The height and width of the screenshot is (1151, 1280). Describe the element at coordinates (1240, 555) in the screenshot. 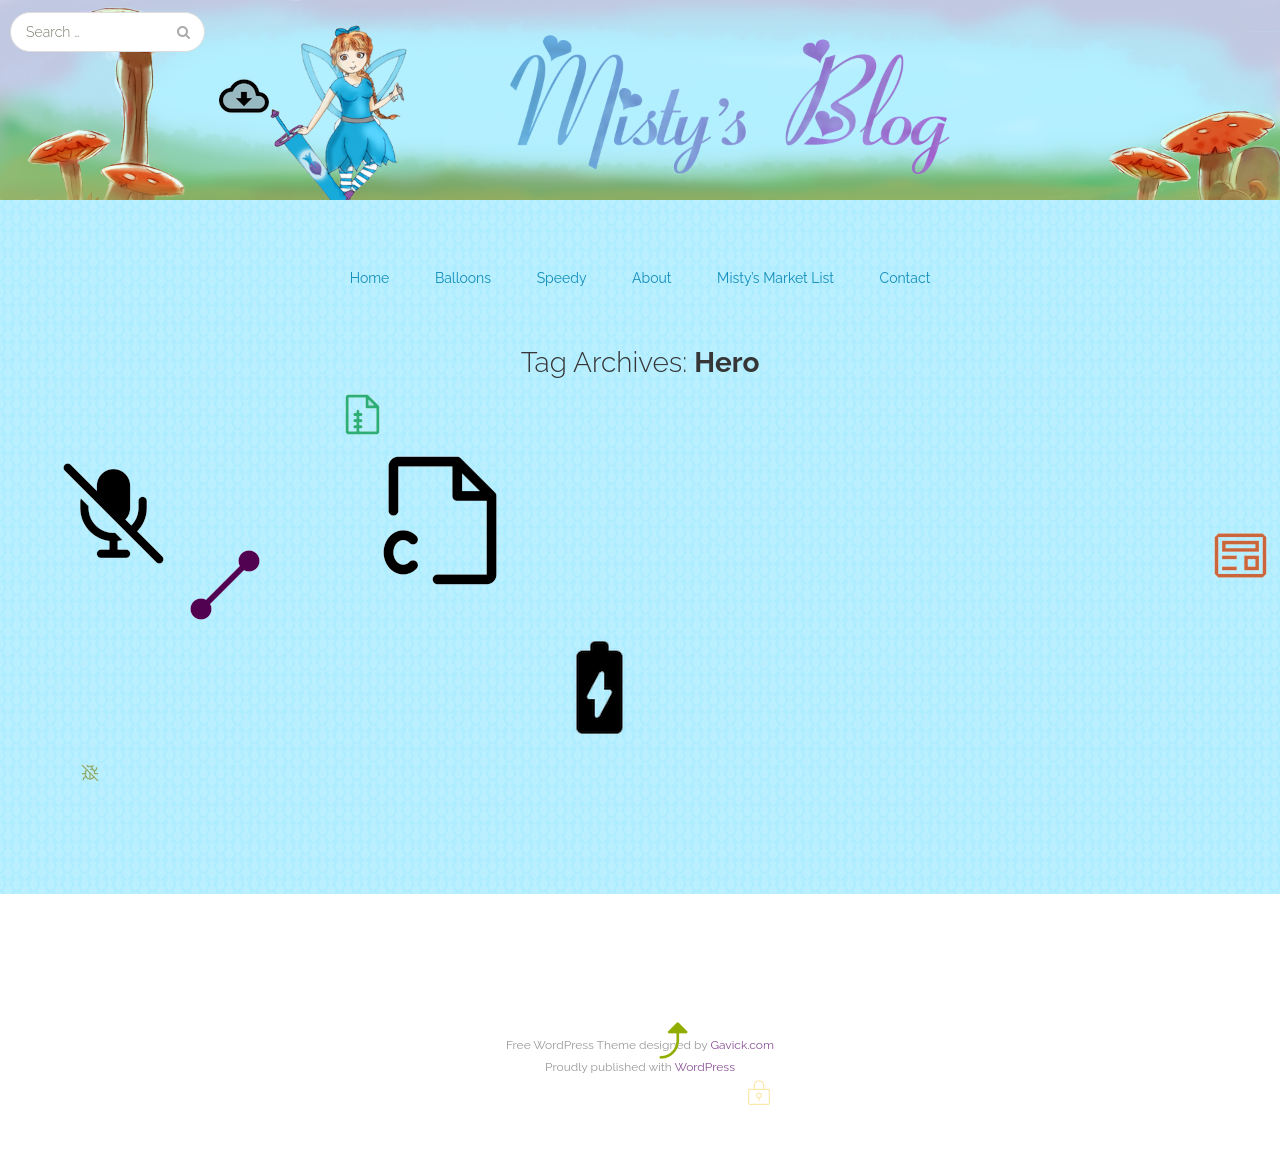

I see `preview a document or file` at that location.